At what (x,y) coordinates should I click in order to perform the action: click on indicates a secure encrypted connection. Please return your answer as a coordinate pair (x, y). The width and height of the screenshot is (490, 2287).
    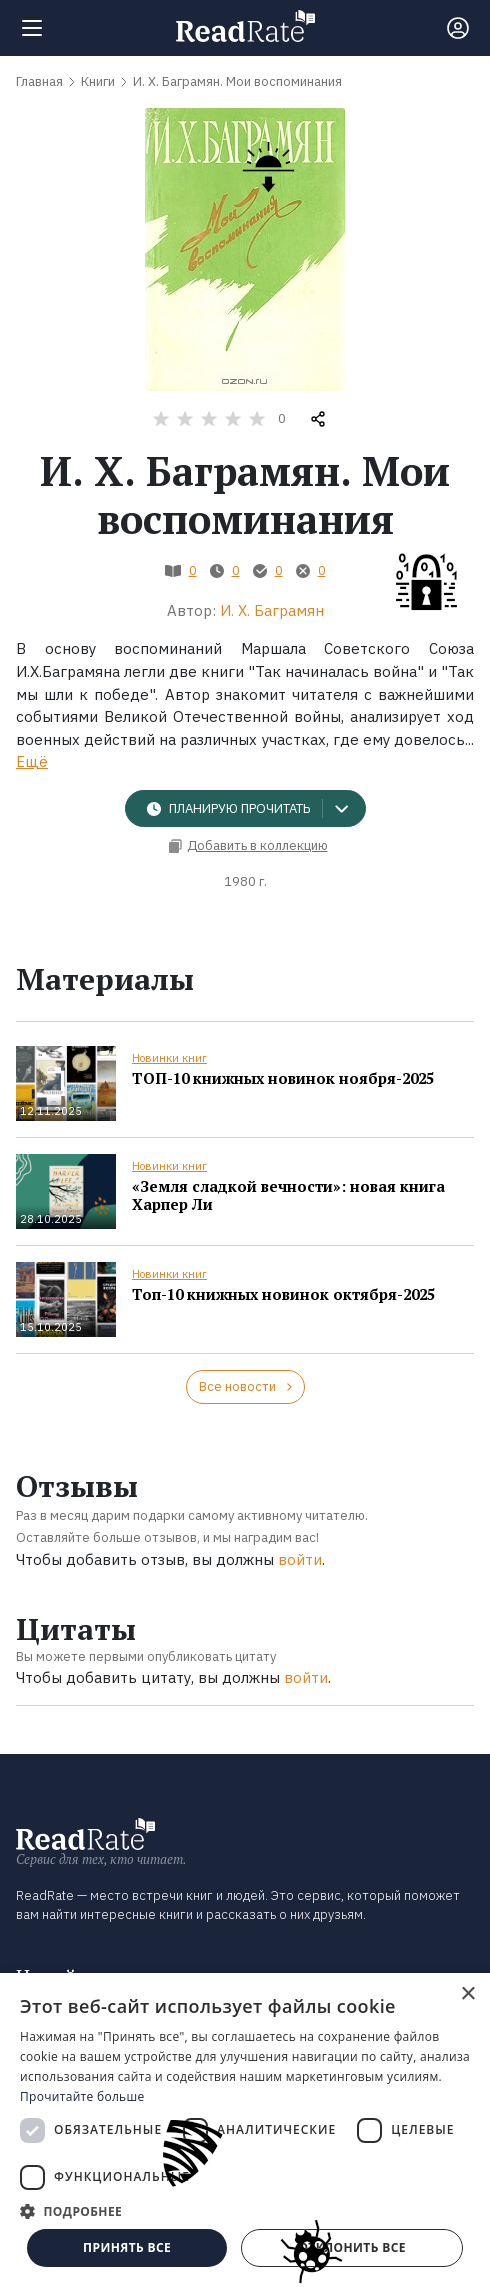
    Looking at the image, I should click on (426, 582).